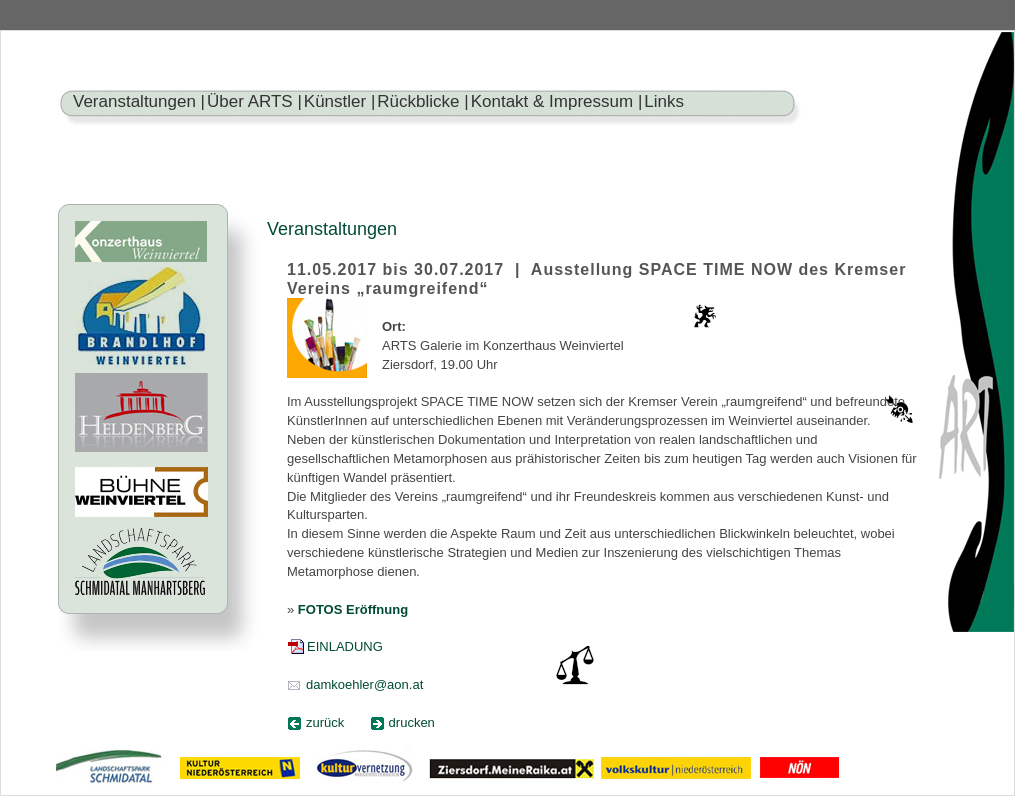 The height and width of the screenshot is (796, 1015). What do you see at coordinates (575, 665) in the screenshot?
I see `indicates unfair or biased judgment` at bounding box center [575, 665].